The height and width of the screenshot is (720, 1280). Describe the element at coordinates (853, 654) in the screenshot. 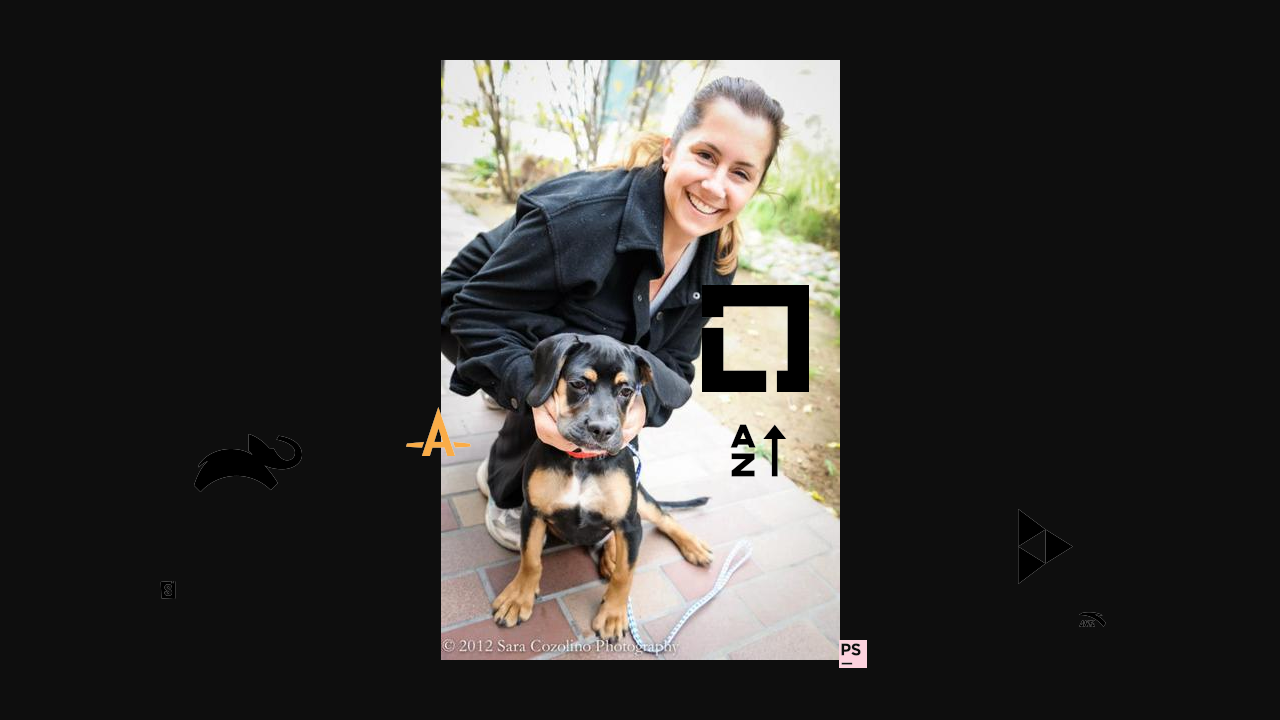

I see `open phpstorm ide` at that location.